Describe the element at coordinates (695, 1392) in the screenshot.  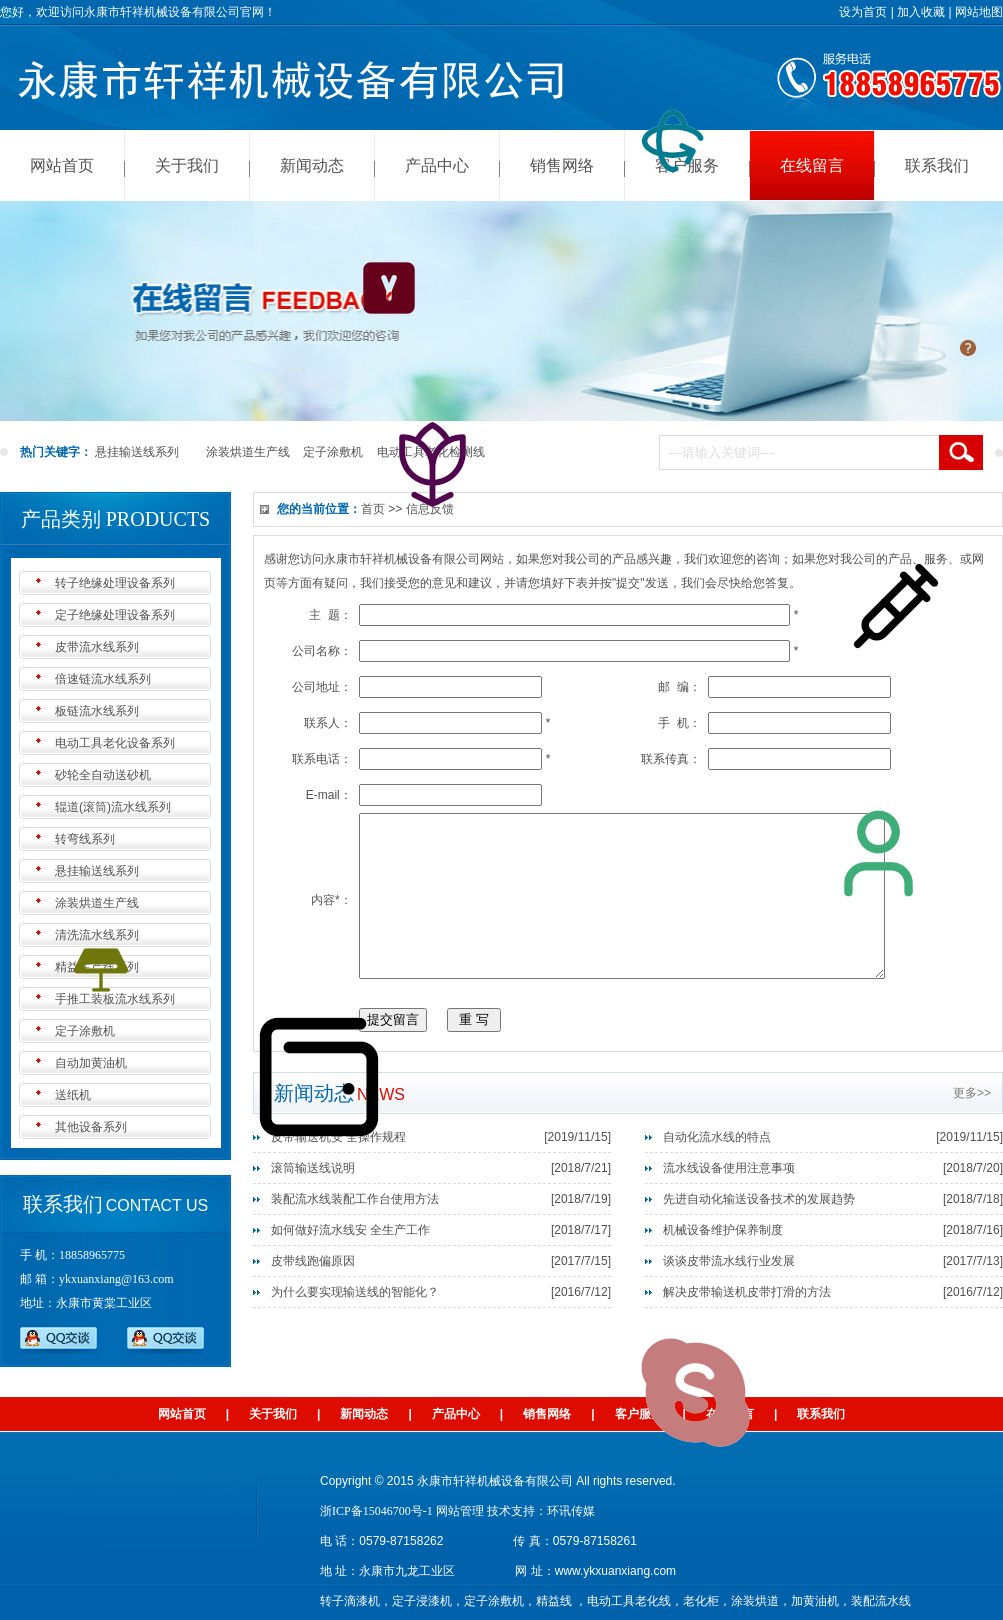
I see `open skype` at that location.